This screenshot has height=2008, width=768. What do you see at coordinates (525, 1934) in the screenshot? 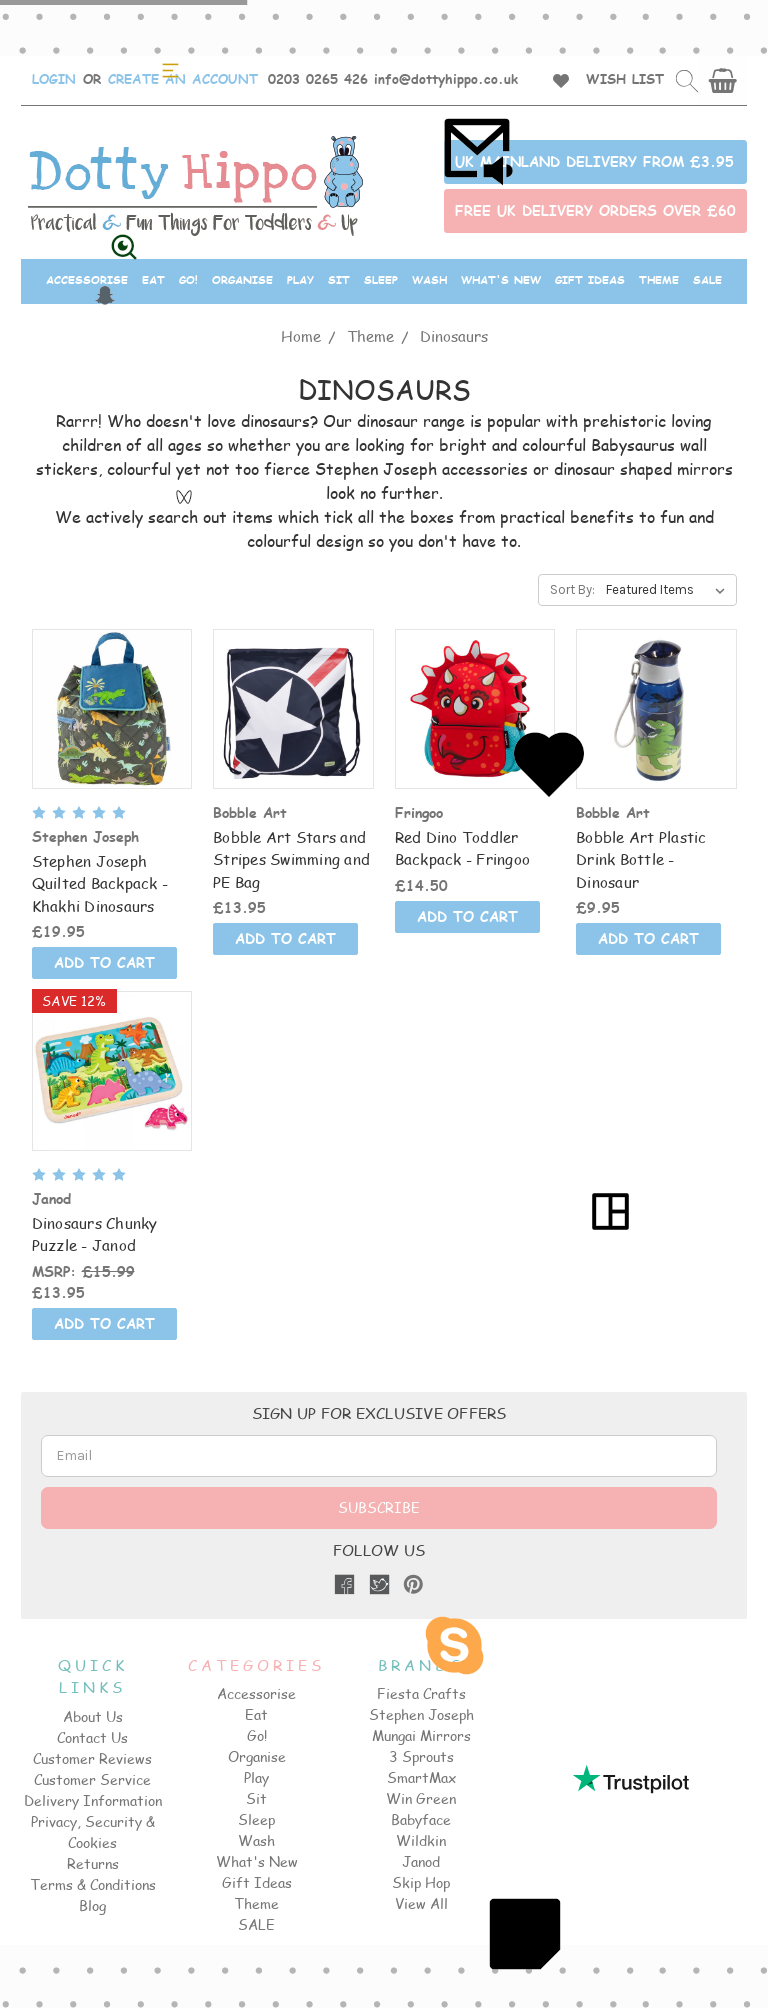
I see `create a new sticky note` at bounding box center [525, 1934].